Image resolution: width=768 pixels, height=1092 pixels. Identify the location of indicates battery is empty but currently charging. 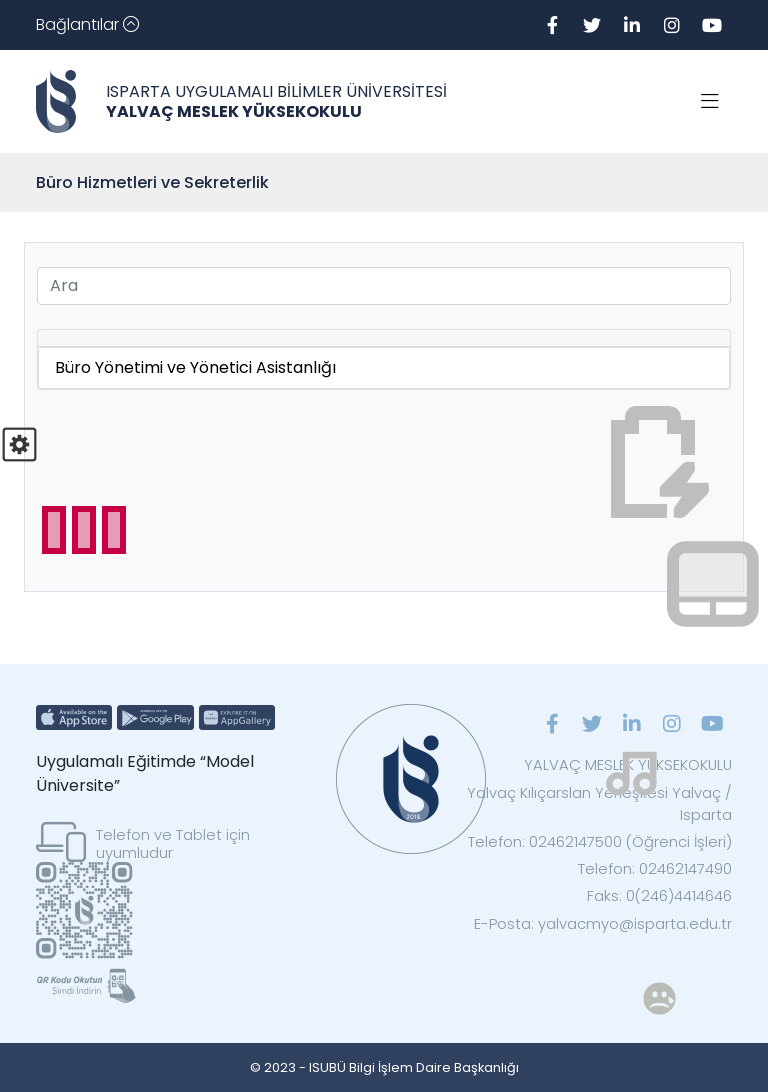
(653, 462).